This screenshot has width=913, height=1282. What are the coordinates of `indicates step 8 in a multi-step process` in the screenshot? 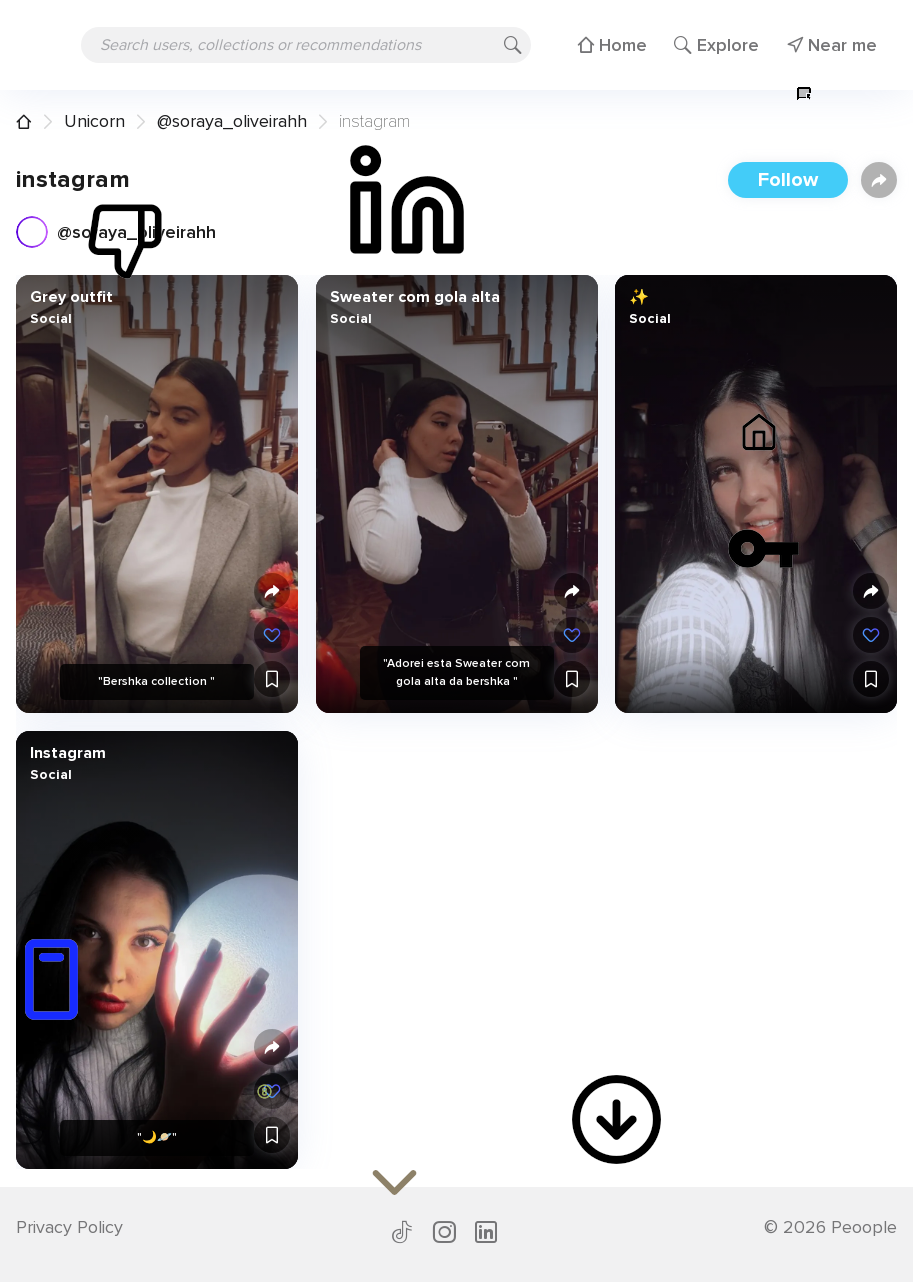 It's located at (264, 1091).